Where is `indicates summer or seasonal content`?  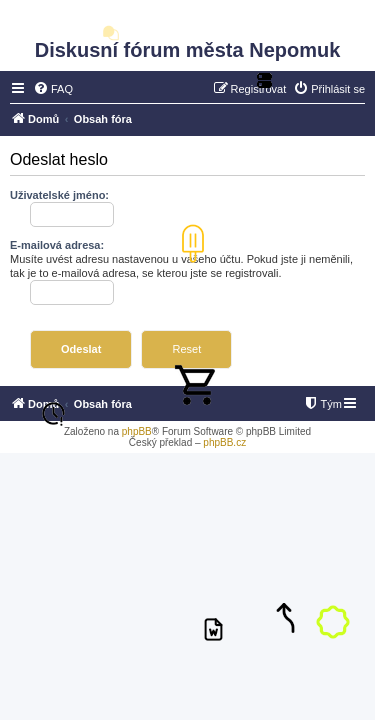
indicates summer or seasonal content is located at coordinates (193, 243).